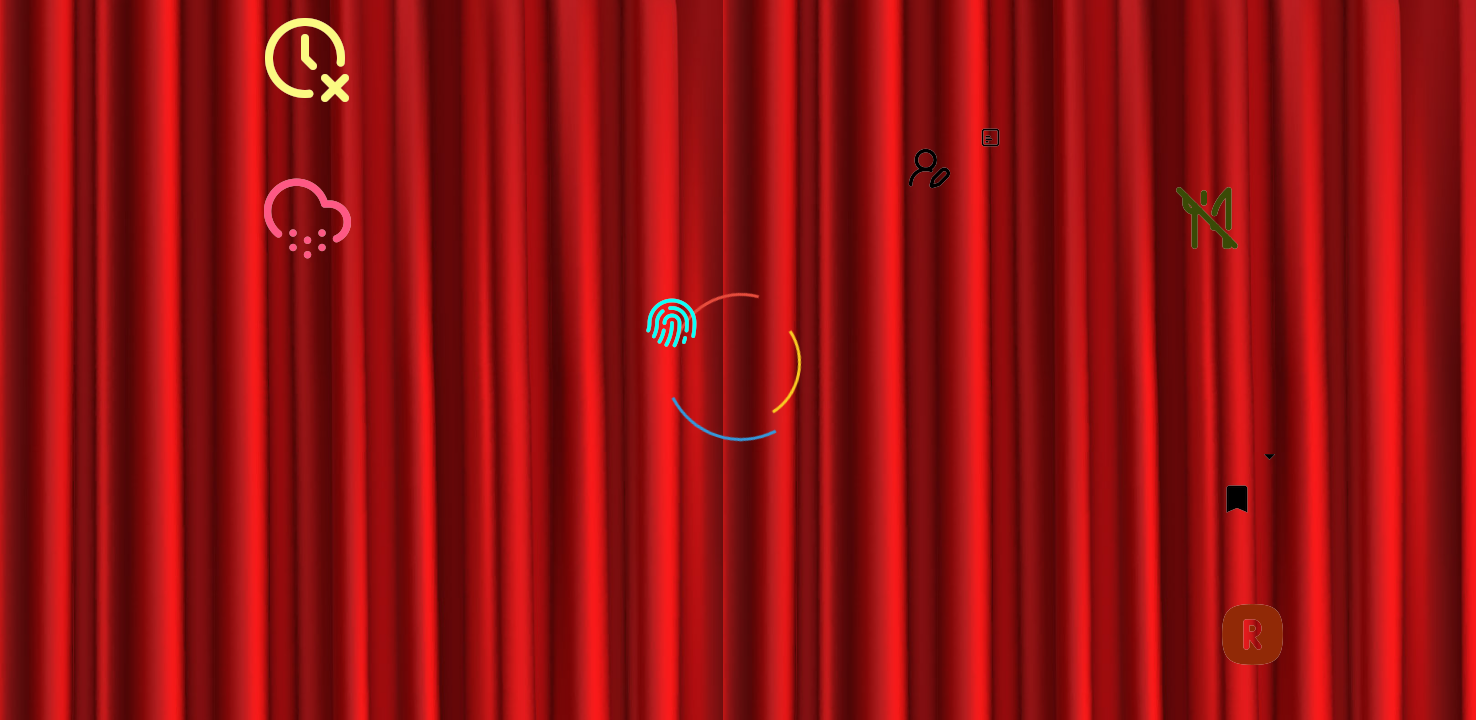  Describe the element at coordinates (929, 167) in the screenshot. I see `edit your profile` at that location.